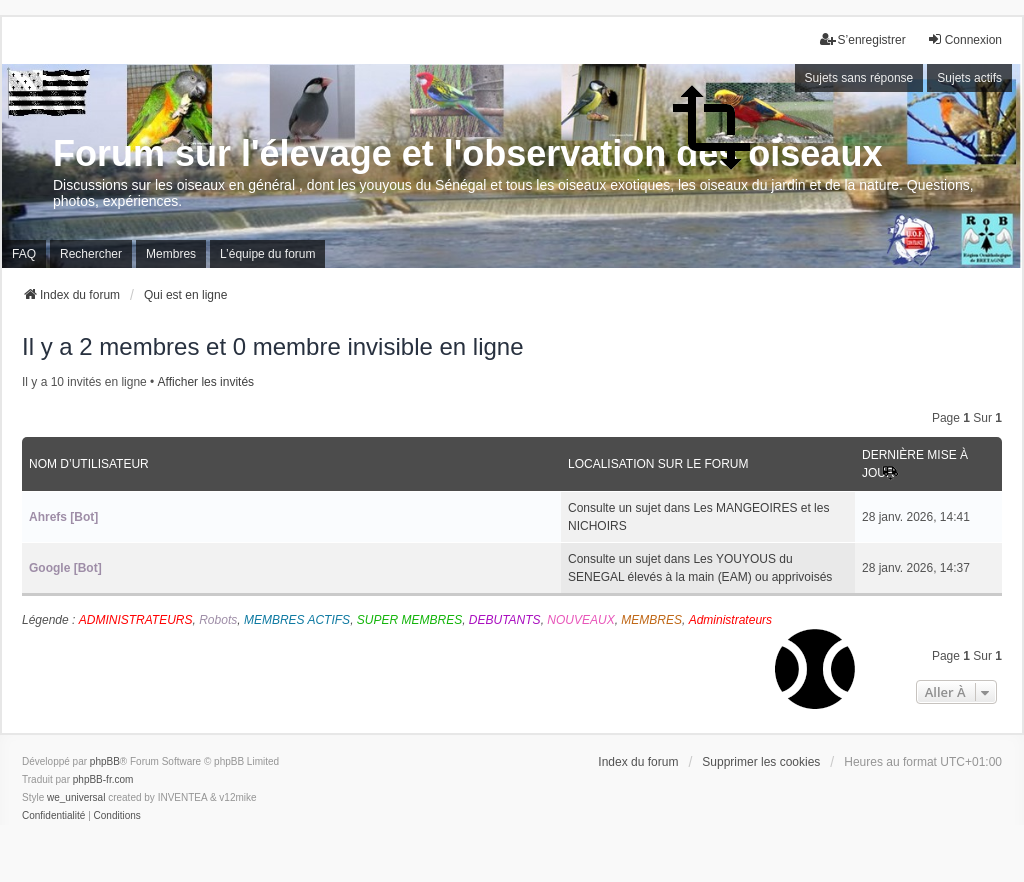 This screenshot has width=1024, height=882. What do you see at coordinates (711, 127) in the screenshot?
I see `transform or resize an image` at bounding box center [711, 127].